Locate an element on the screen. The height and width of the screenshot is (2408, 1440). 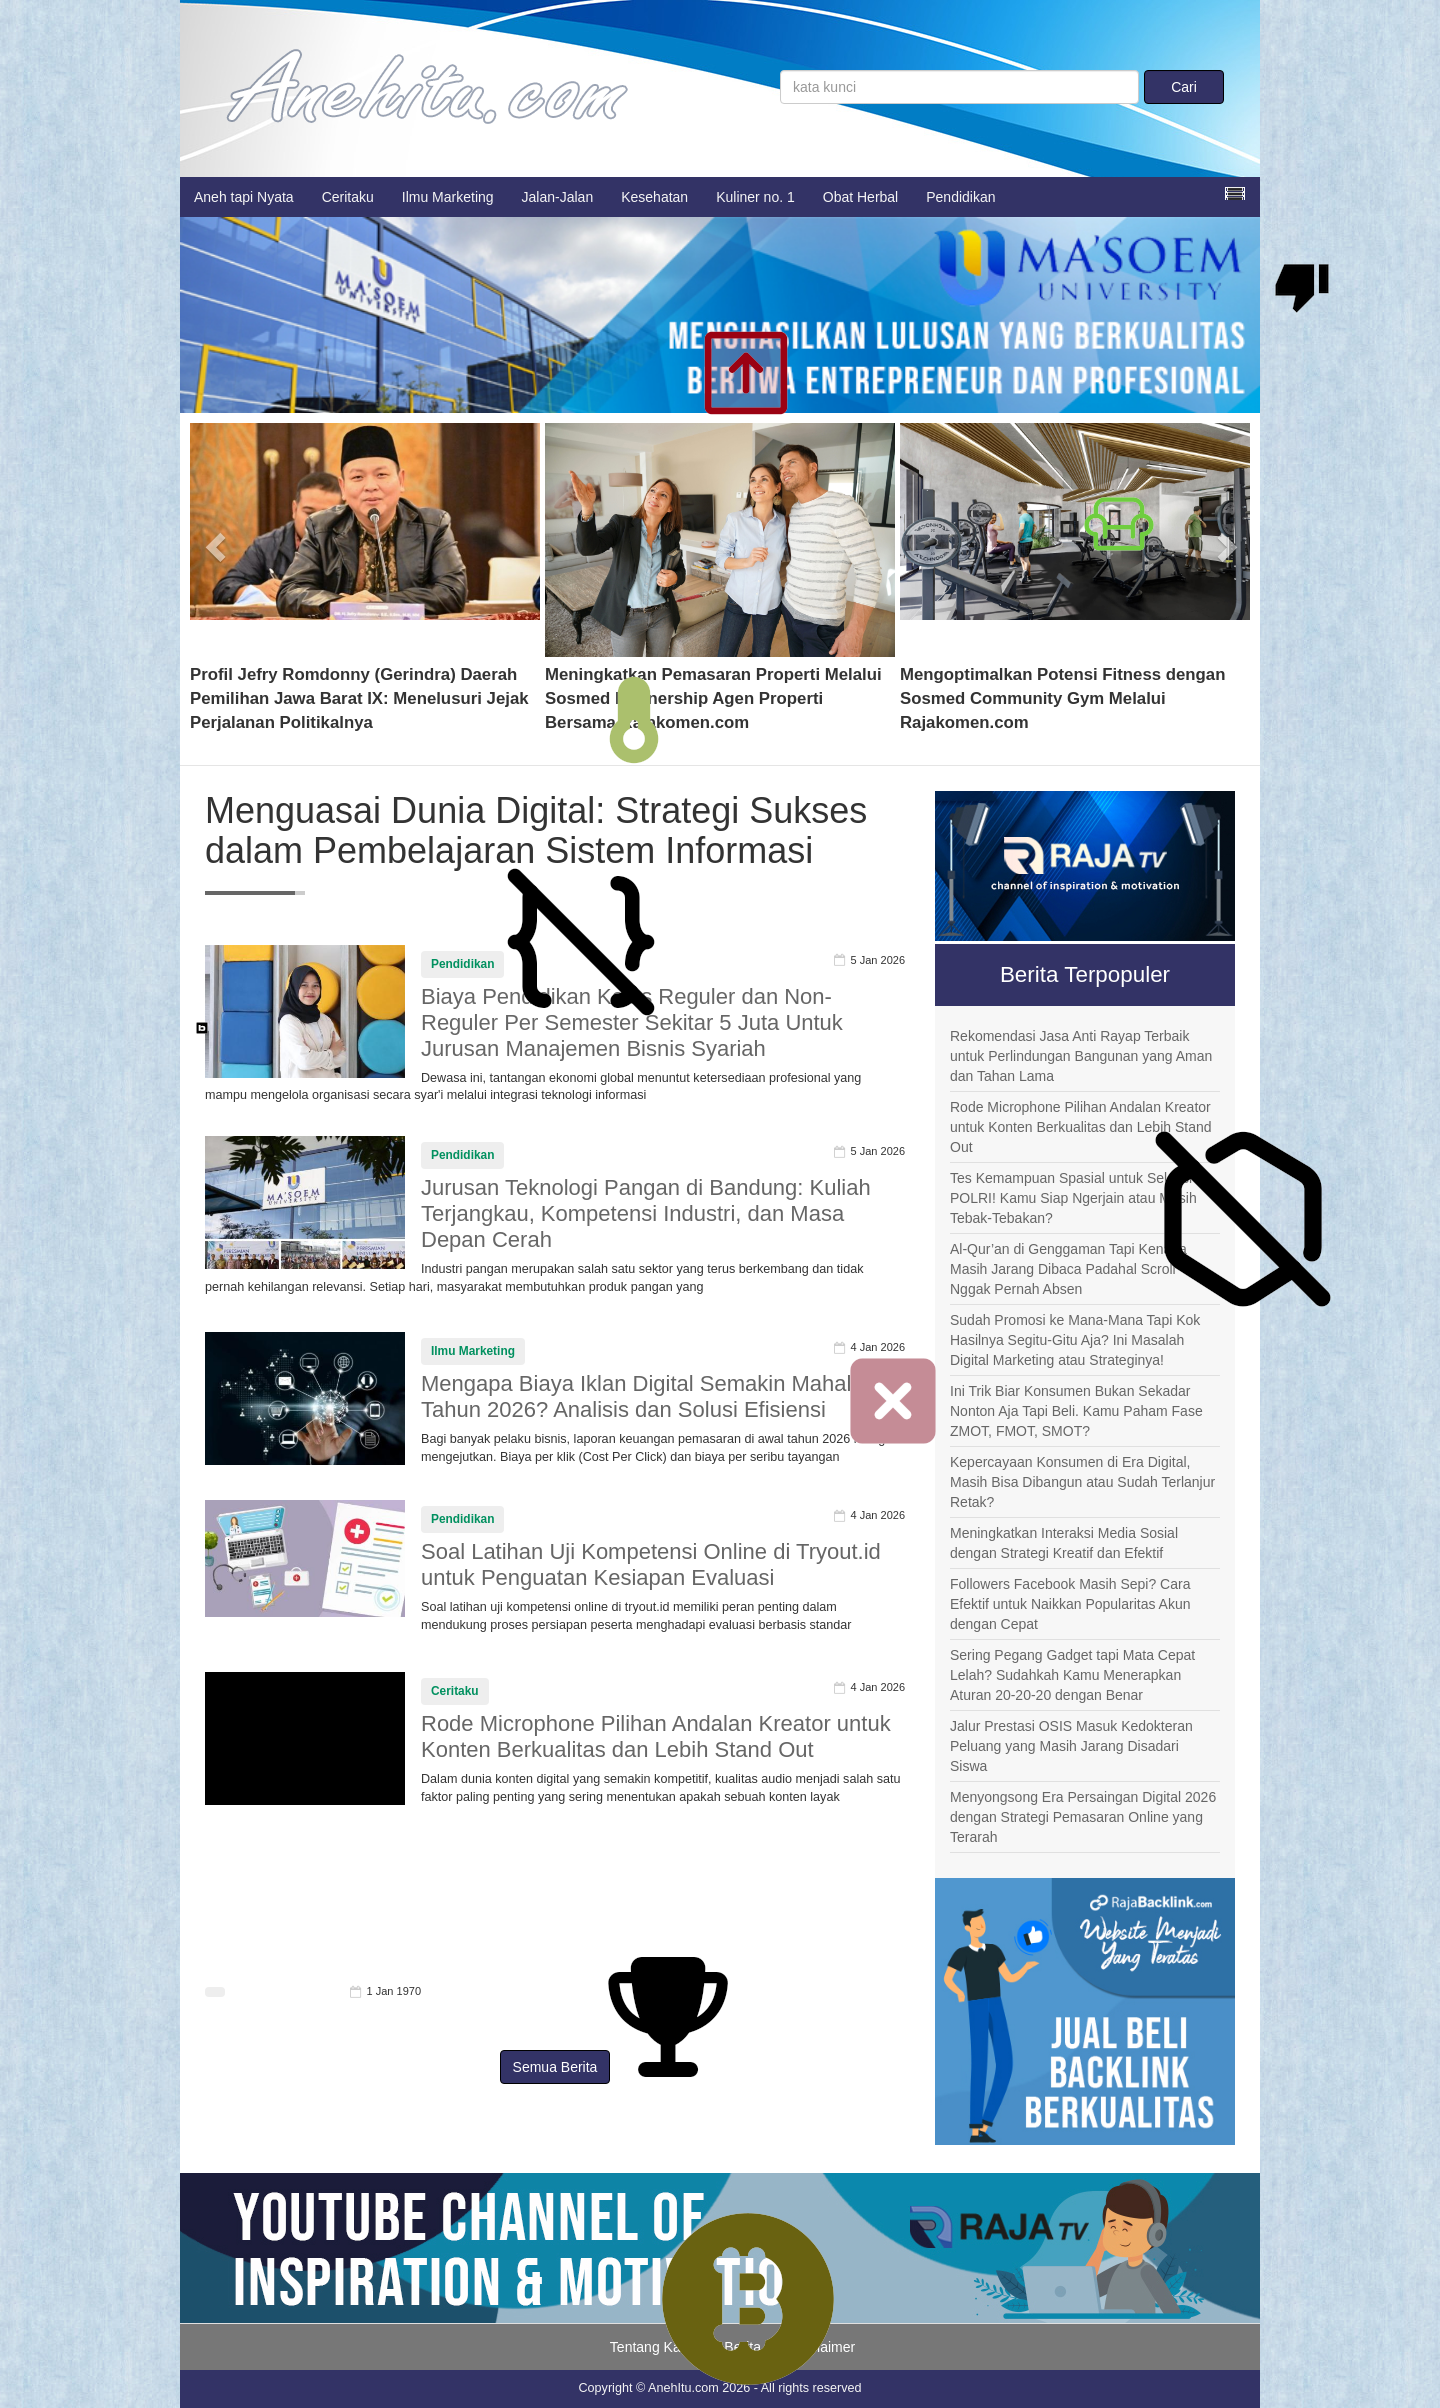
view achievements or awards is located at coordinates (668, 2017).